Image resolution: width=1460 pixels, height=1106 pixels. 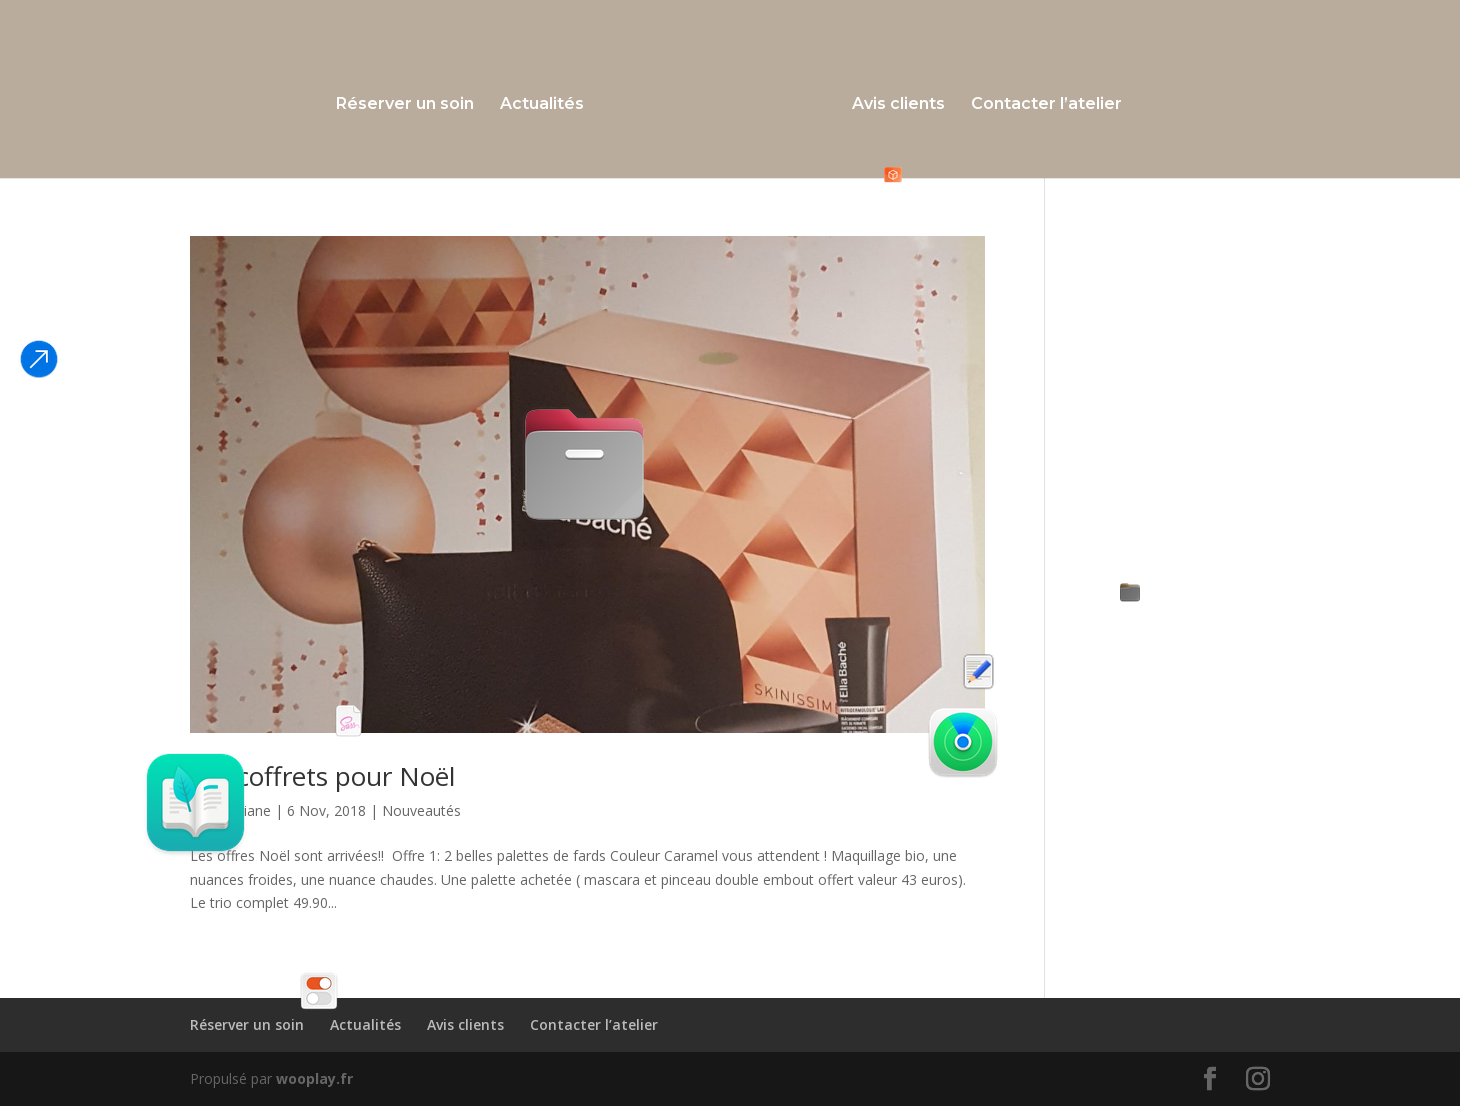 I want to click on indicates a sass stylesheet file, so click(x=348, y=720).